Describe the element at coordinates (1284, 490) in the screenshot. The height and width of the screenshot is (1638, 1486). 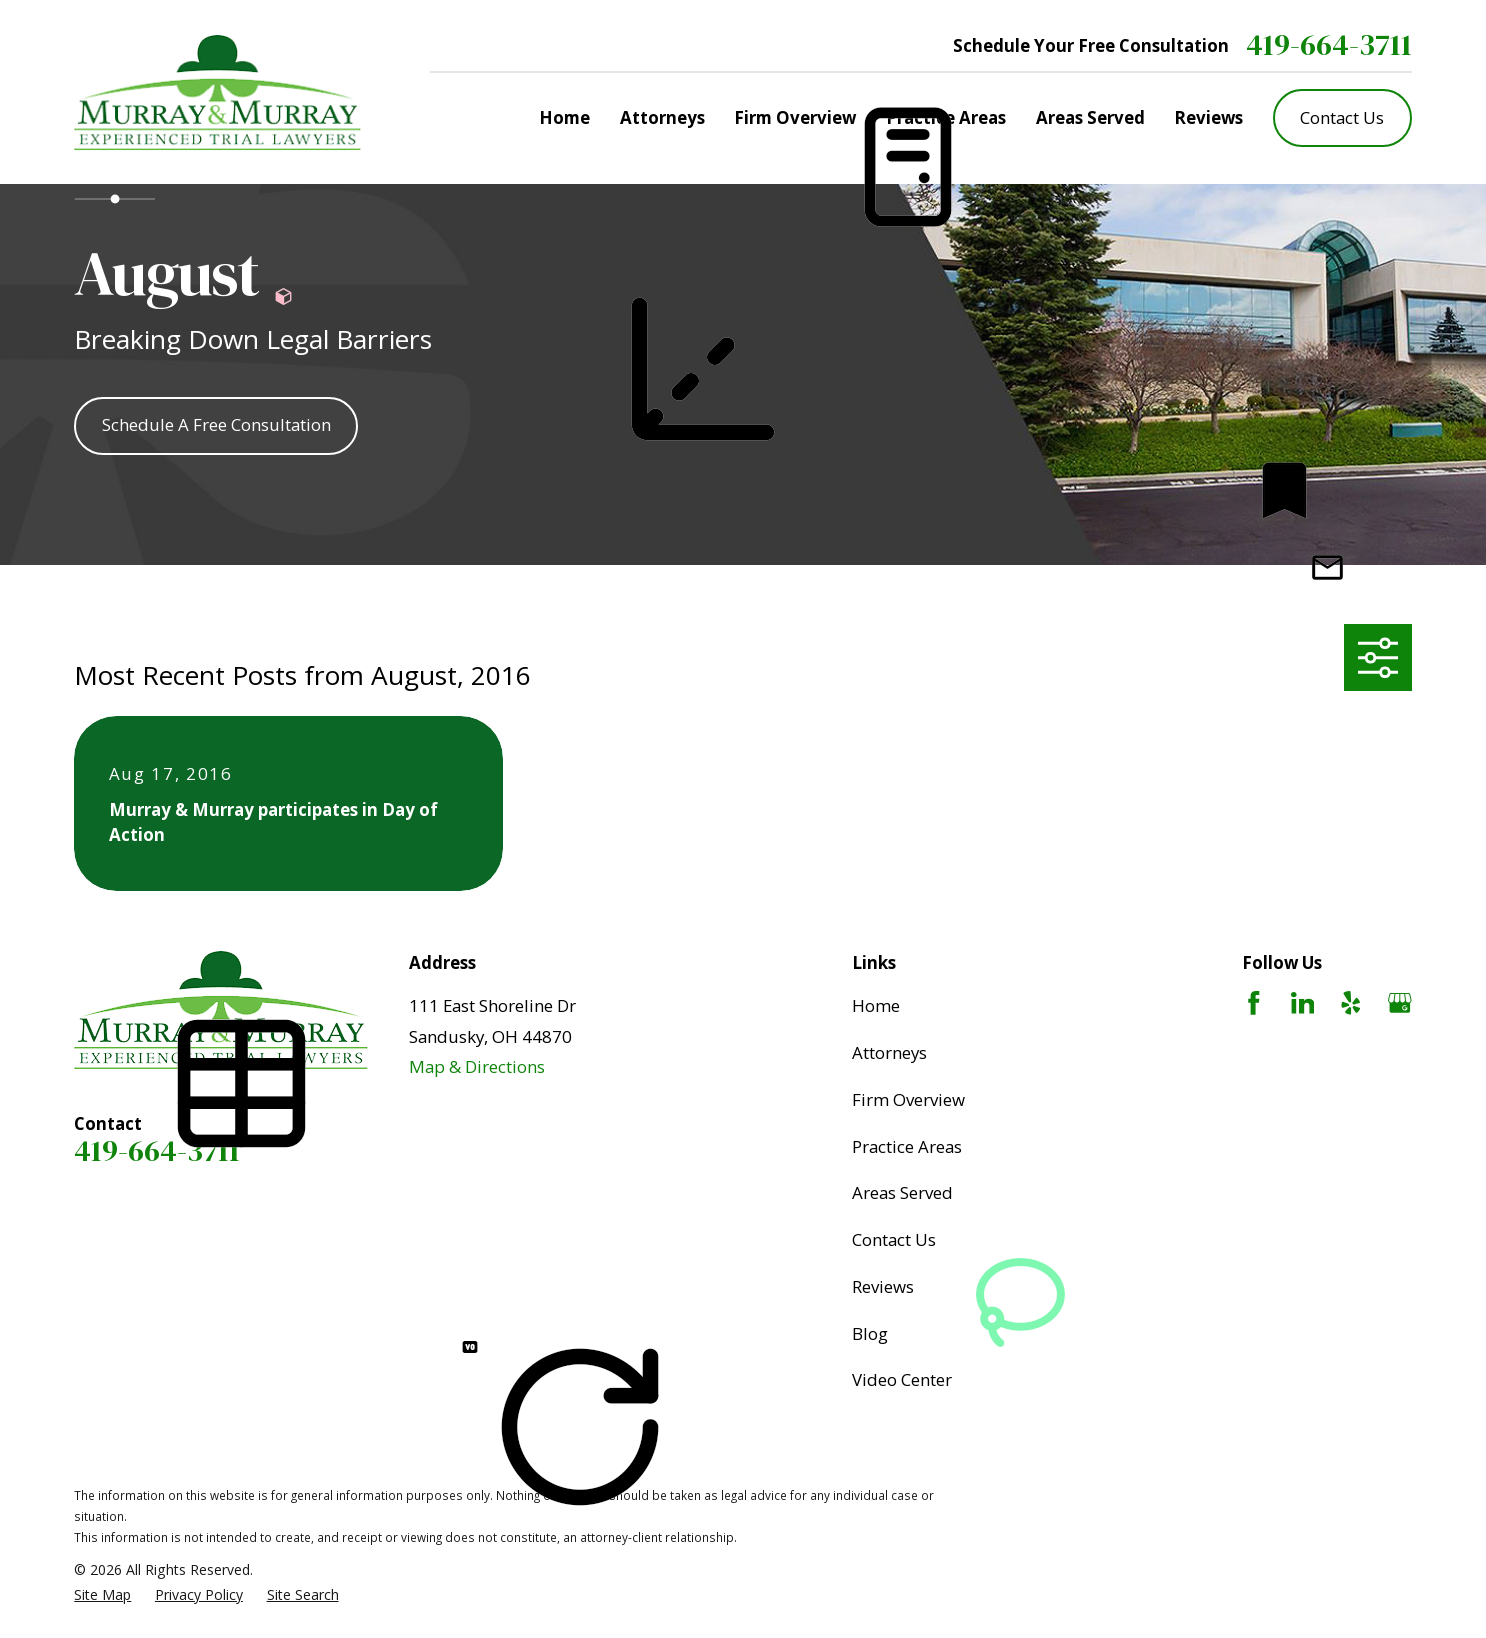
I see `bookmark this item` at that location.